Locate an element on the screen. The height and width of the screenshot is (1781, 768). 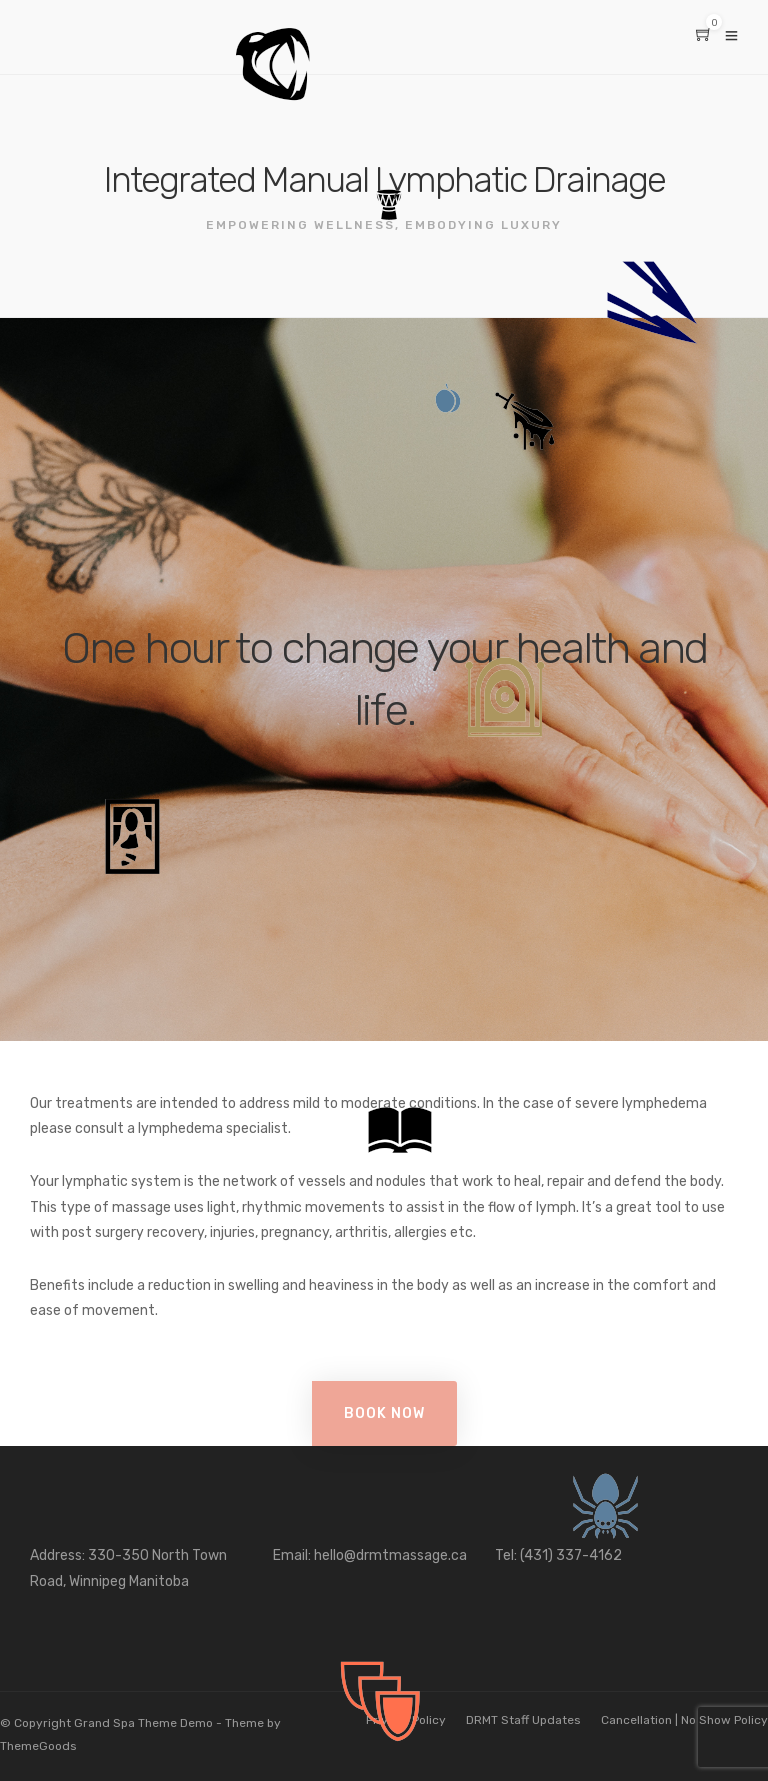
indicates a beast or creature type in a game interface is located at coordinates (273, 64).